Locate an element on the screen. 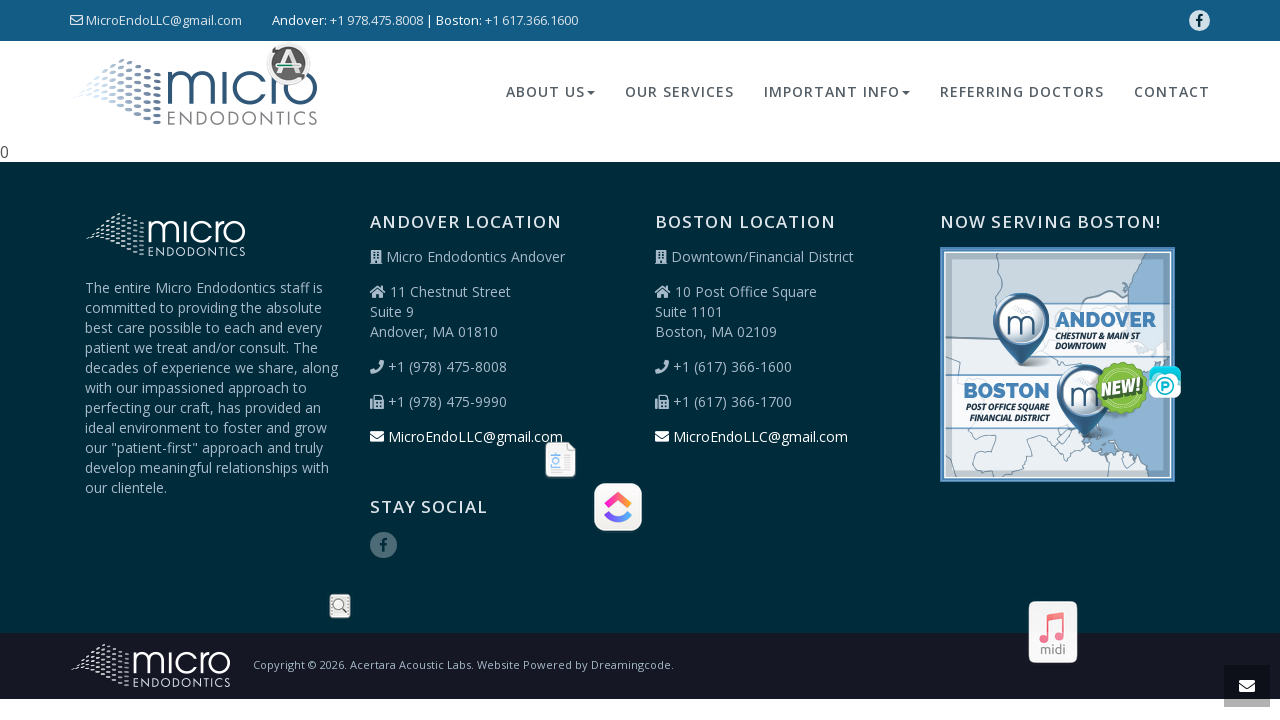  open the system logs application is located at coordinates (340, 606).